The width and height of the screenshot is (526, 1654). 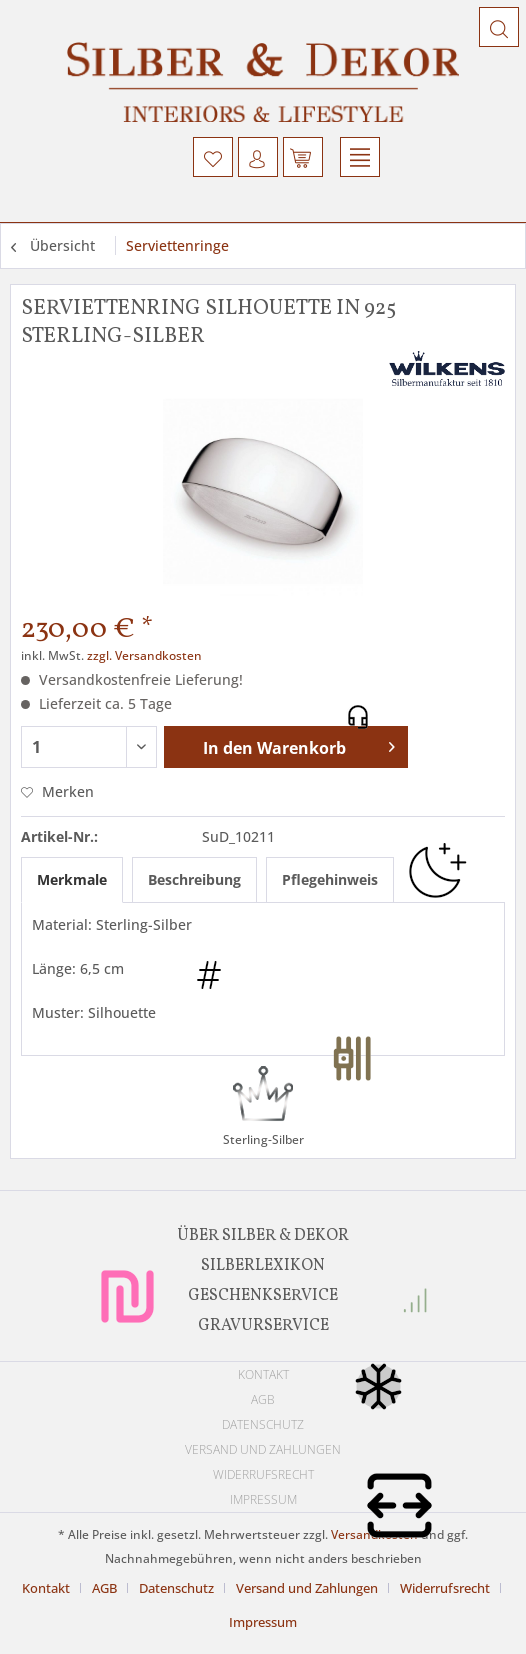 What do you see at coordinates (420, 1299) in the screenshot?
I see `indicates strong cellular network signal` at bounding box center [420, 1299].